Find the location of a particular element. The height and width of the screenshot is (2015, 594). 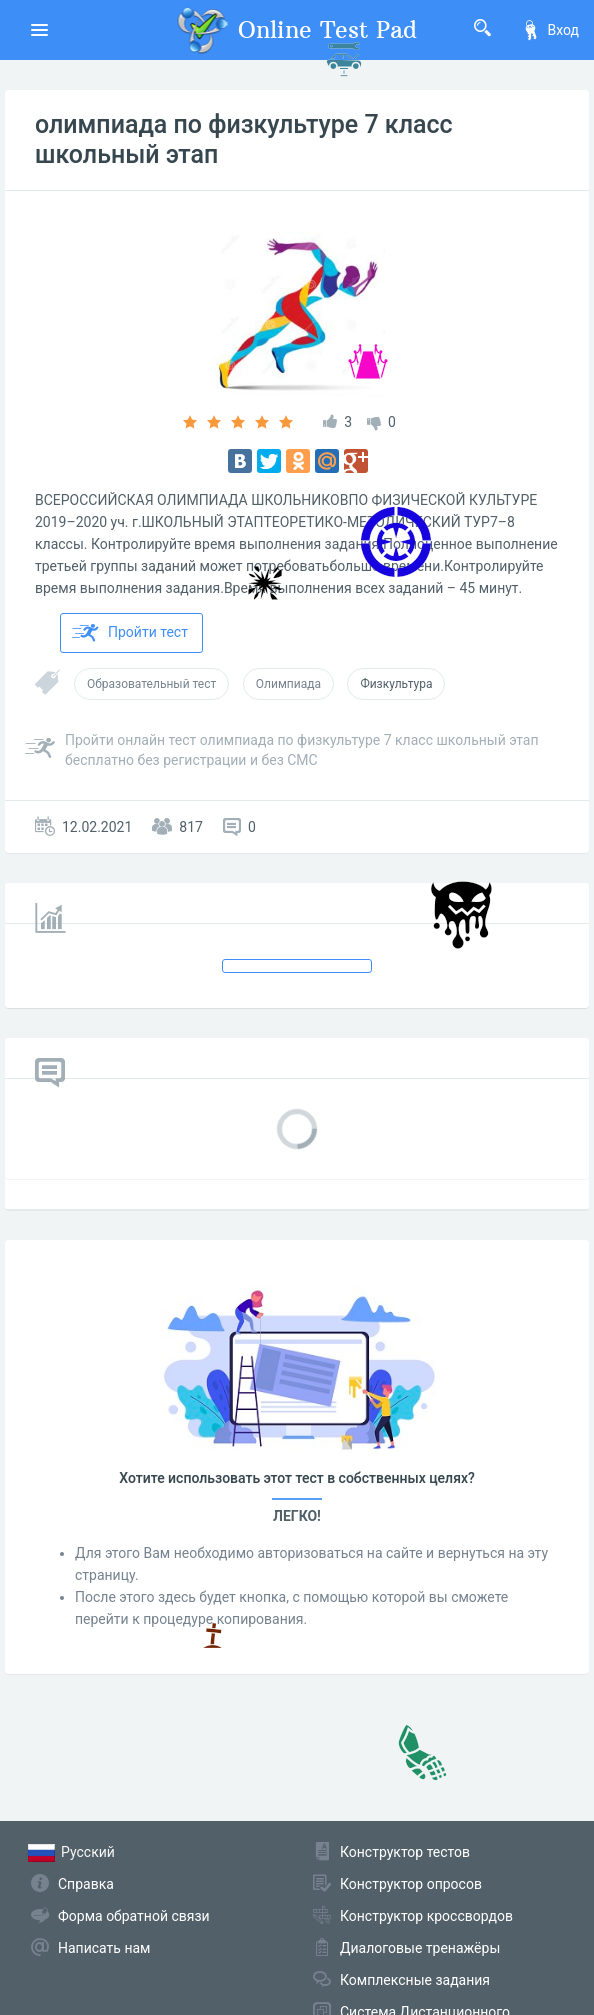

equip armor or gauntlet item is located at coordinates (422, 1752).